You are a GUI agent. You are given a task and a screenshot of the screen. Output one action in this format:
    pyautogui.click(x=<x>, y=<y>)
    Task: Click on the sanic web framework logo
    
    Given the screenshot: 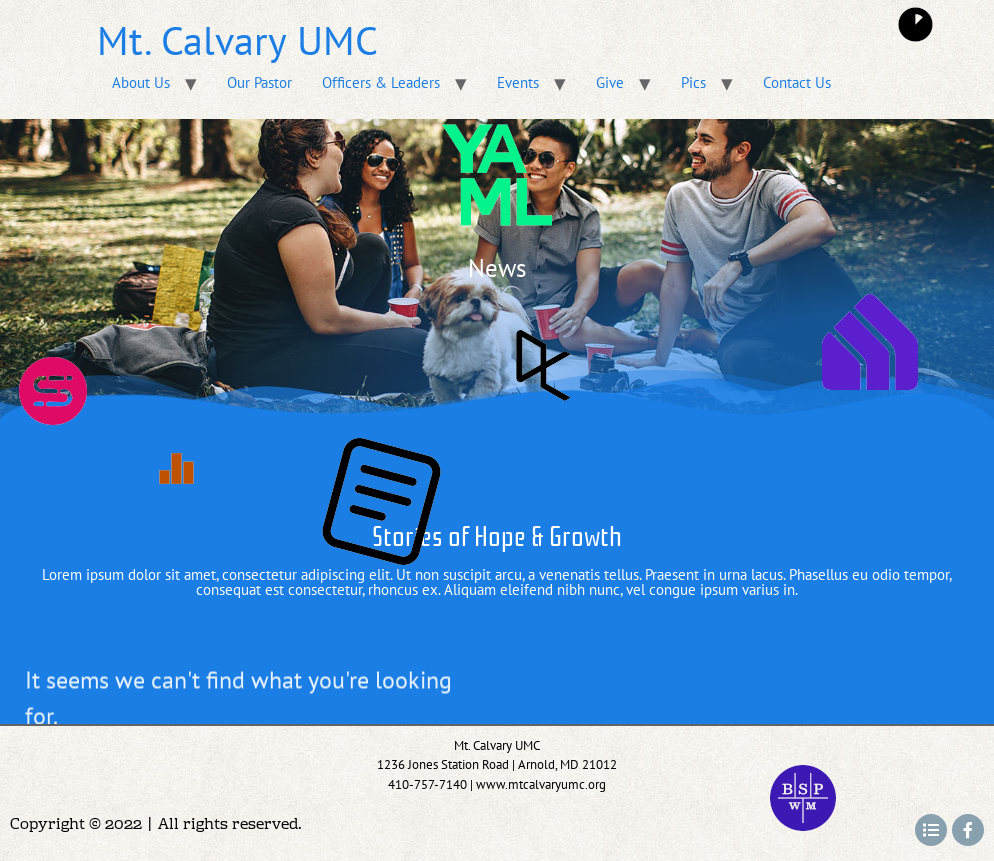 What is the action you would take?
    pyautogui.click(x=53, y=391)
    